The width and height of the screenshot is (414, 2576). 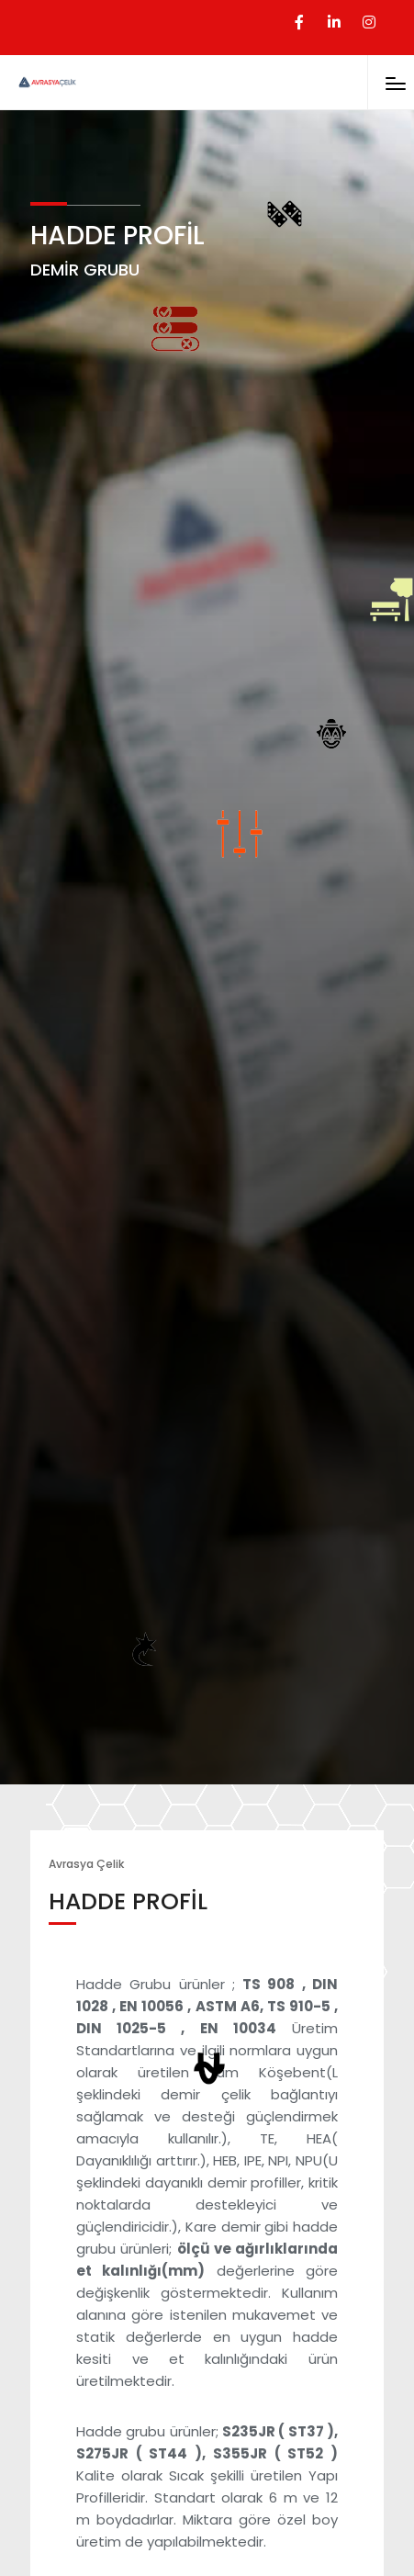 What do you see at coordinates (144, 1648) in the screenshot?
I see `perform a riposte or counter-attack move` at bounding box center [144, 1648].